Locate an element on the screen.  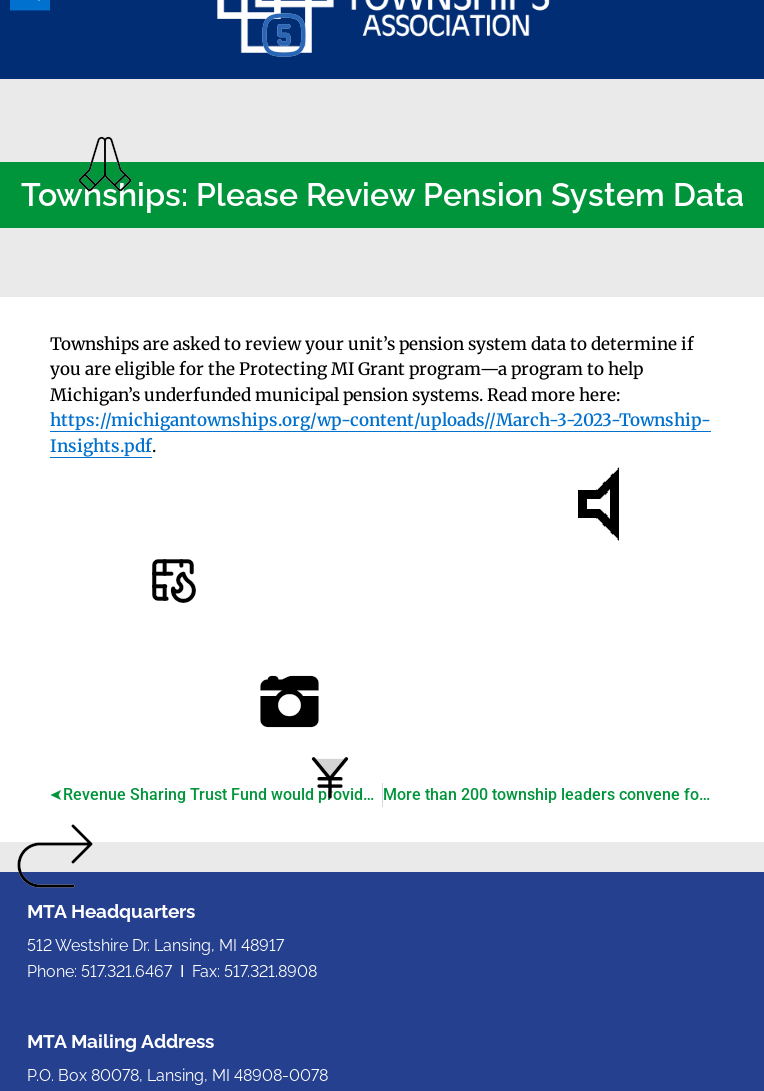
indicates step 5 in a multi-step process is located at coordinates (284, 35).